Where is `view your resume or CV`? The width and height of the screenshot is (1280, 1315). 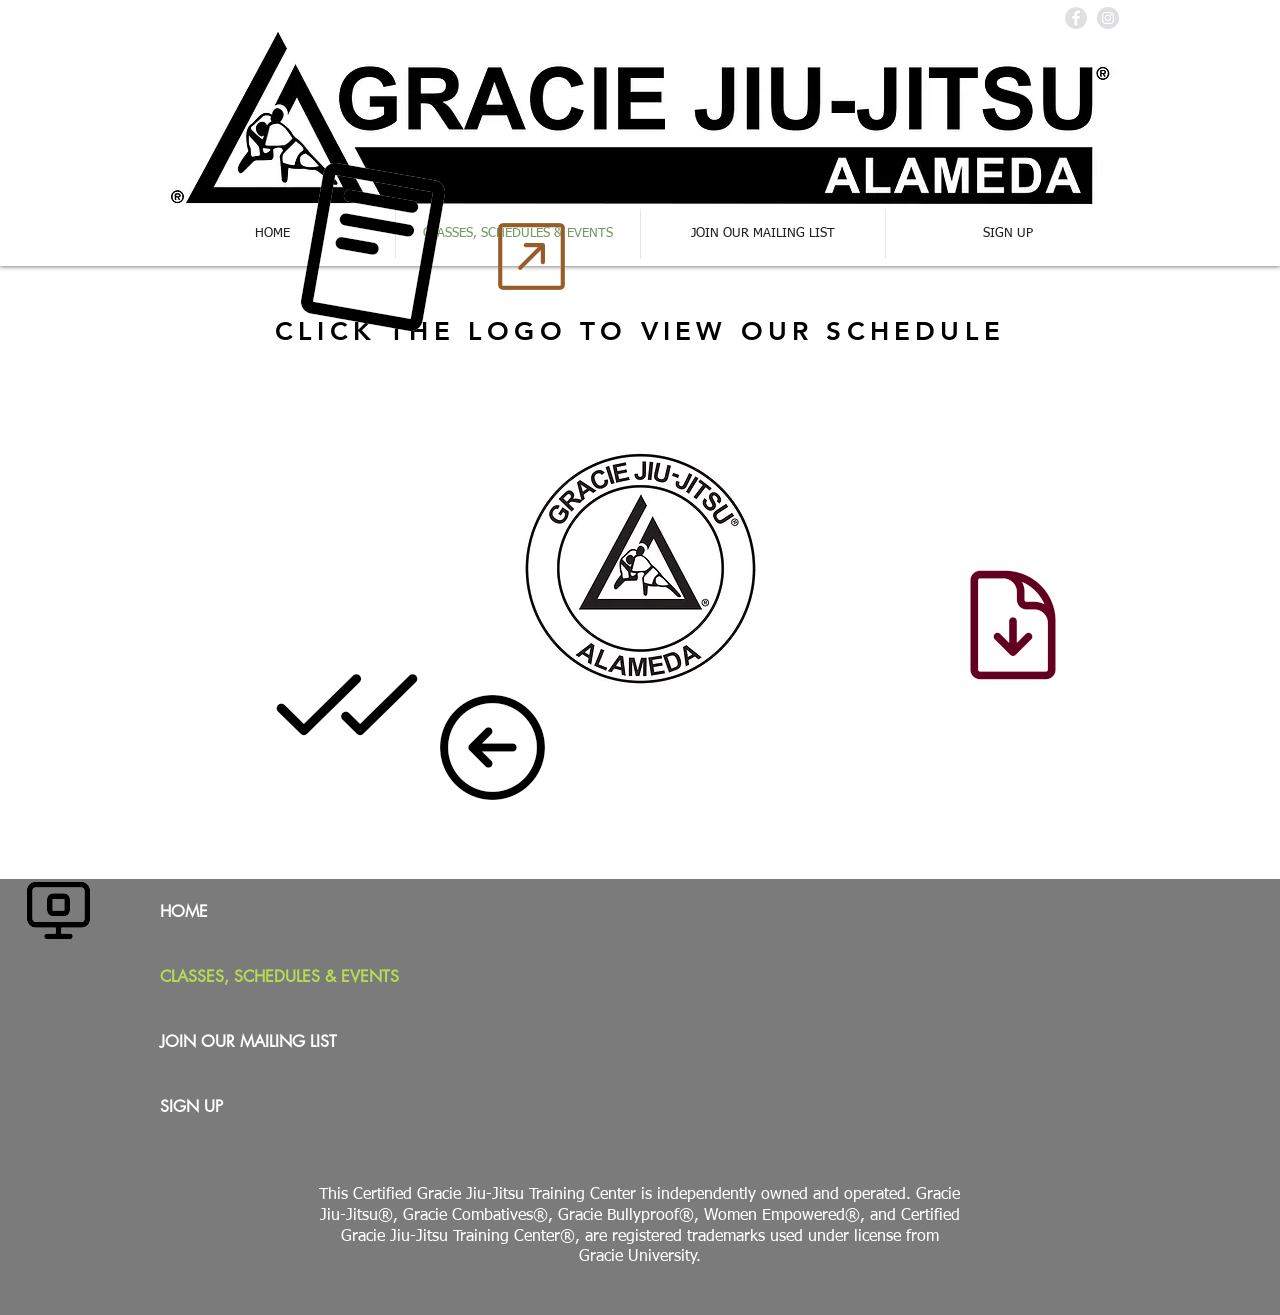
view your resume or CV is located at coordinates (373, 247).